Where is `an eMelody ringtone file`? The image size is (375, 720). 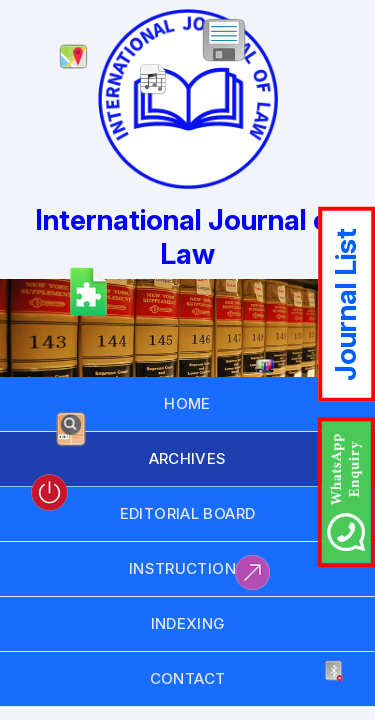 an eMelody ringtone file is located at coordinates (153, 79).